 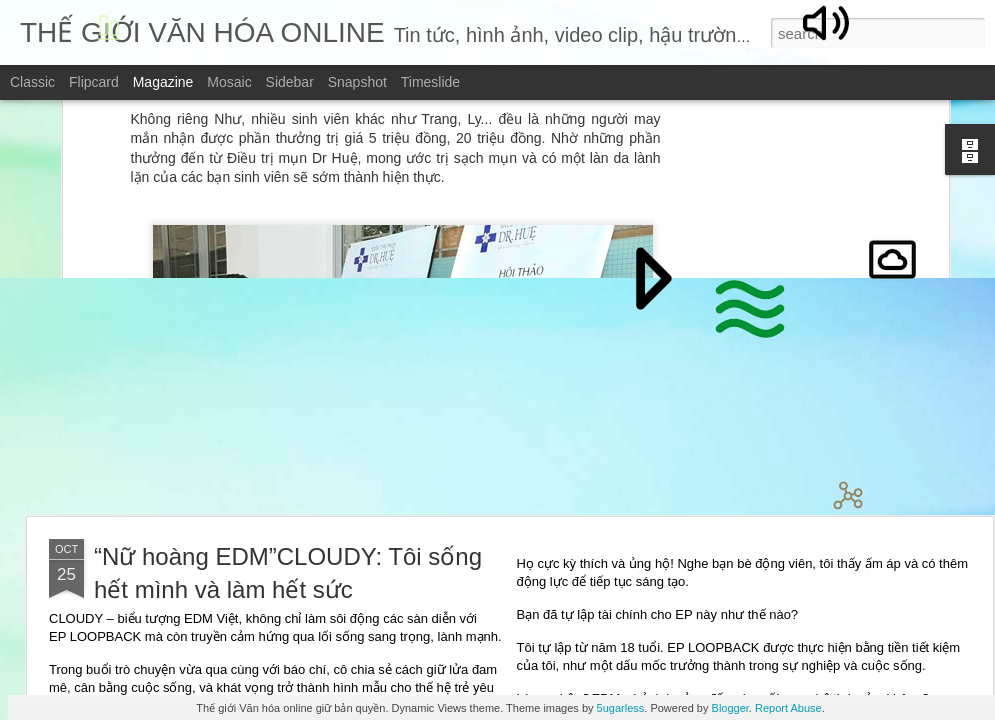 What do you see at coordinates (109, 28) in the screenshot?
I see `align selected elements to the bottom` at bounding box center [109, 28].